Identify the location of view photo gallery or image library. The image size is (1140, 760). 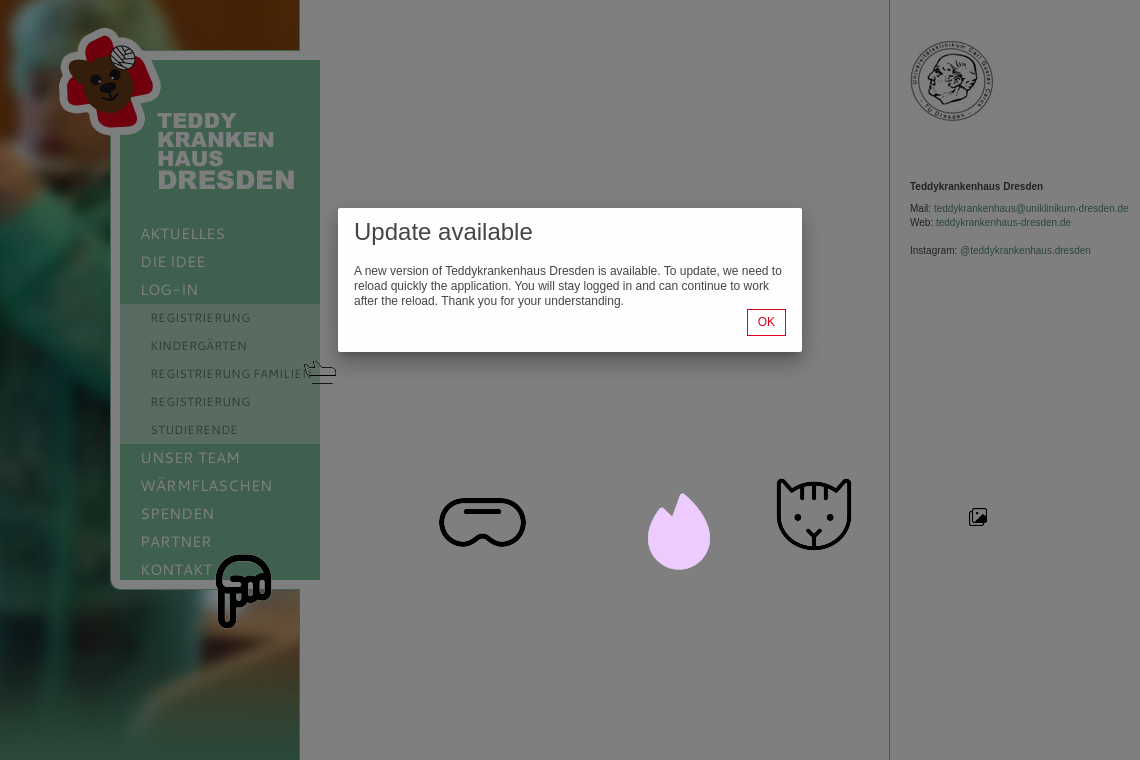
(978, 517).